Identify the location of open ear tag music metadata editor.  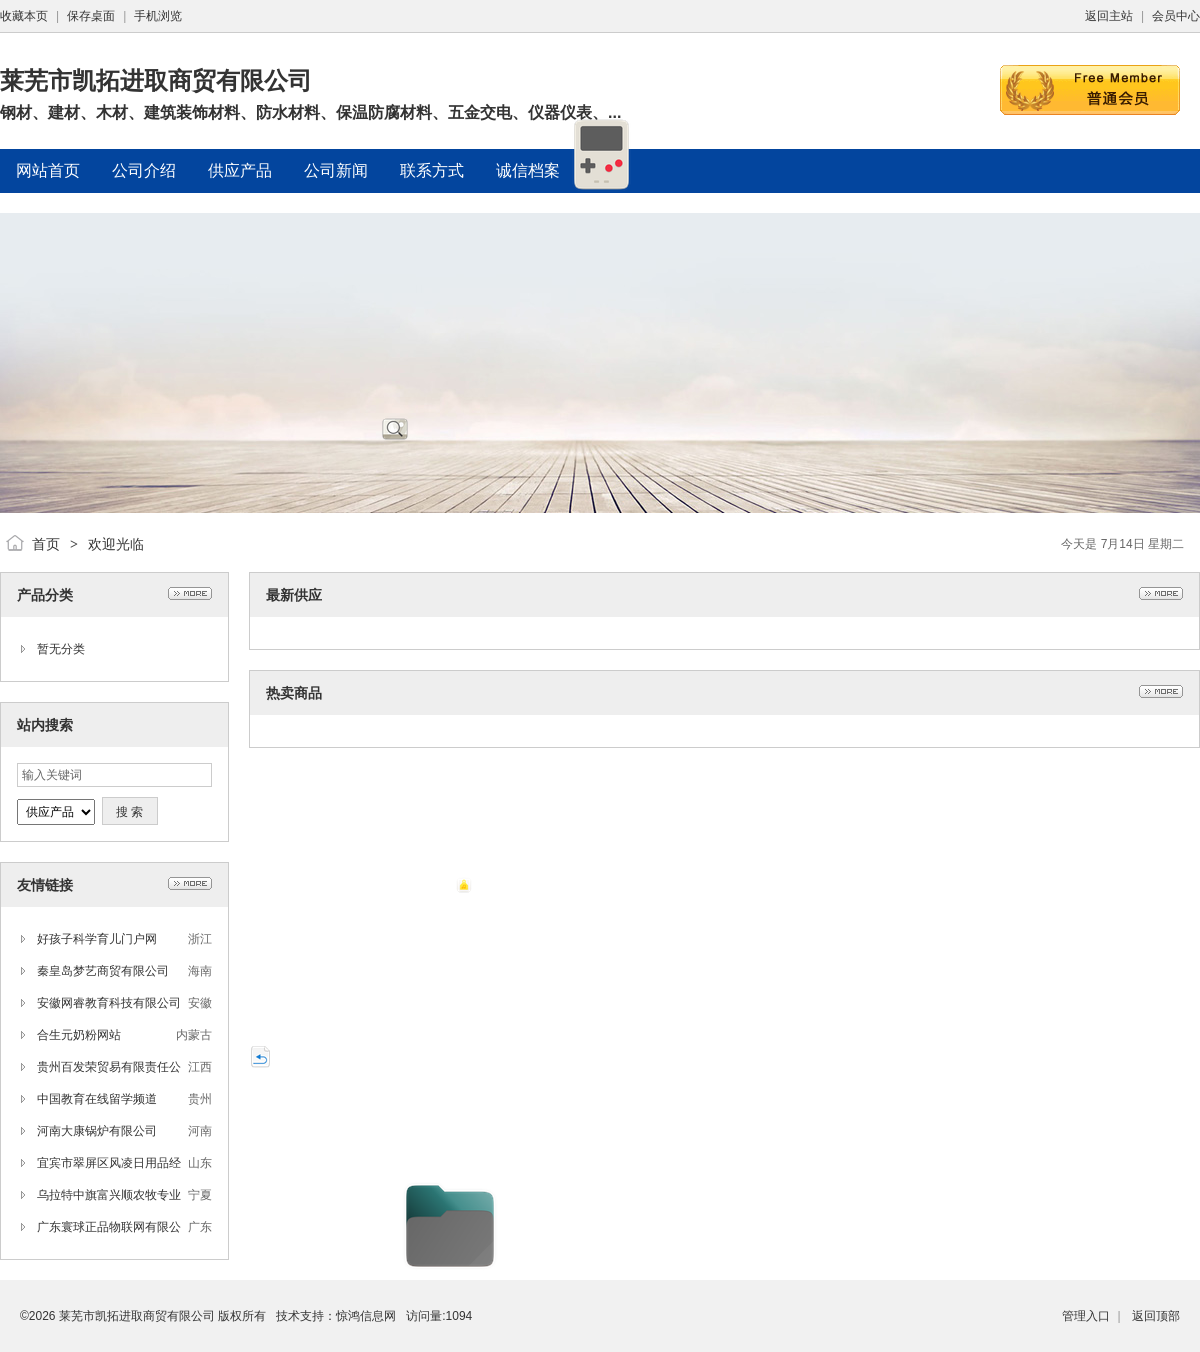
(464, 885).